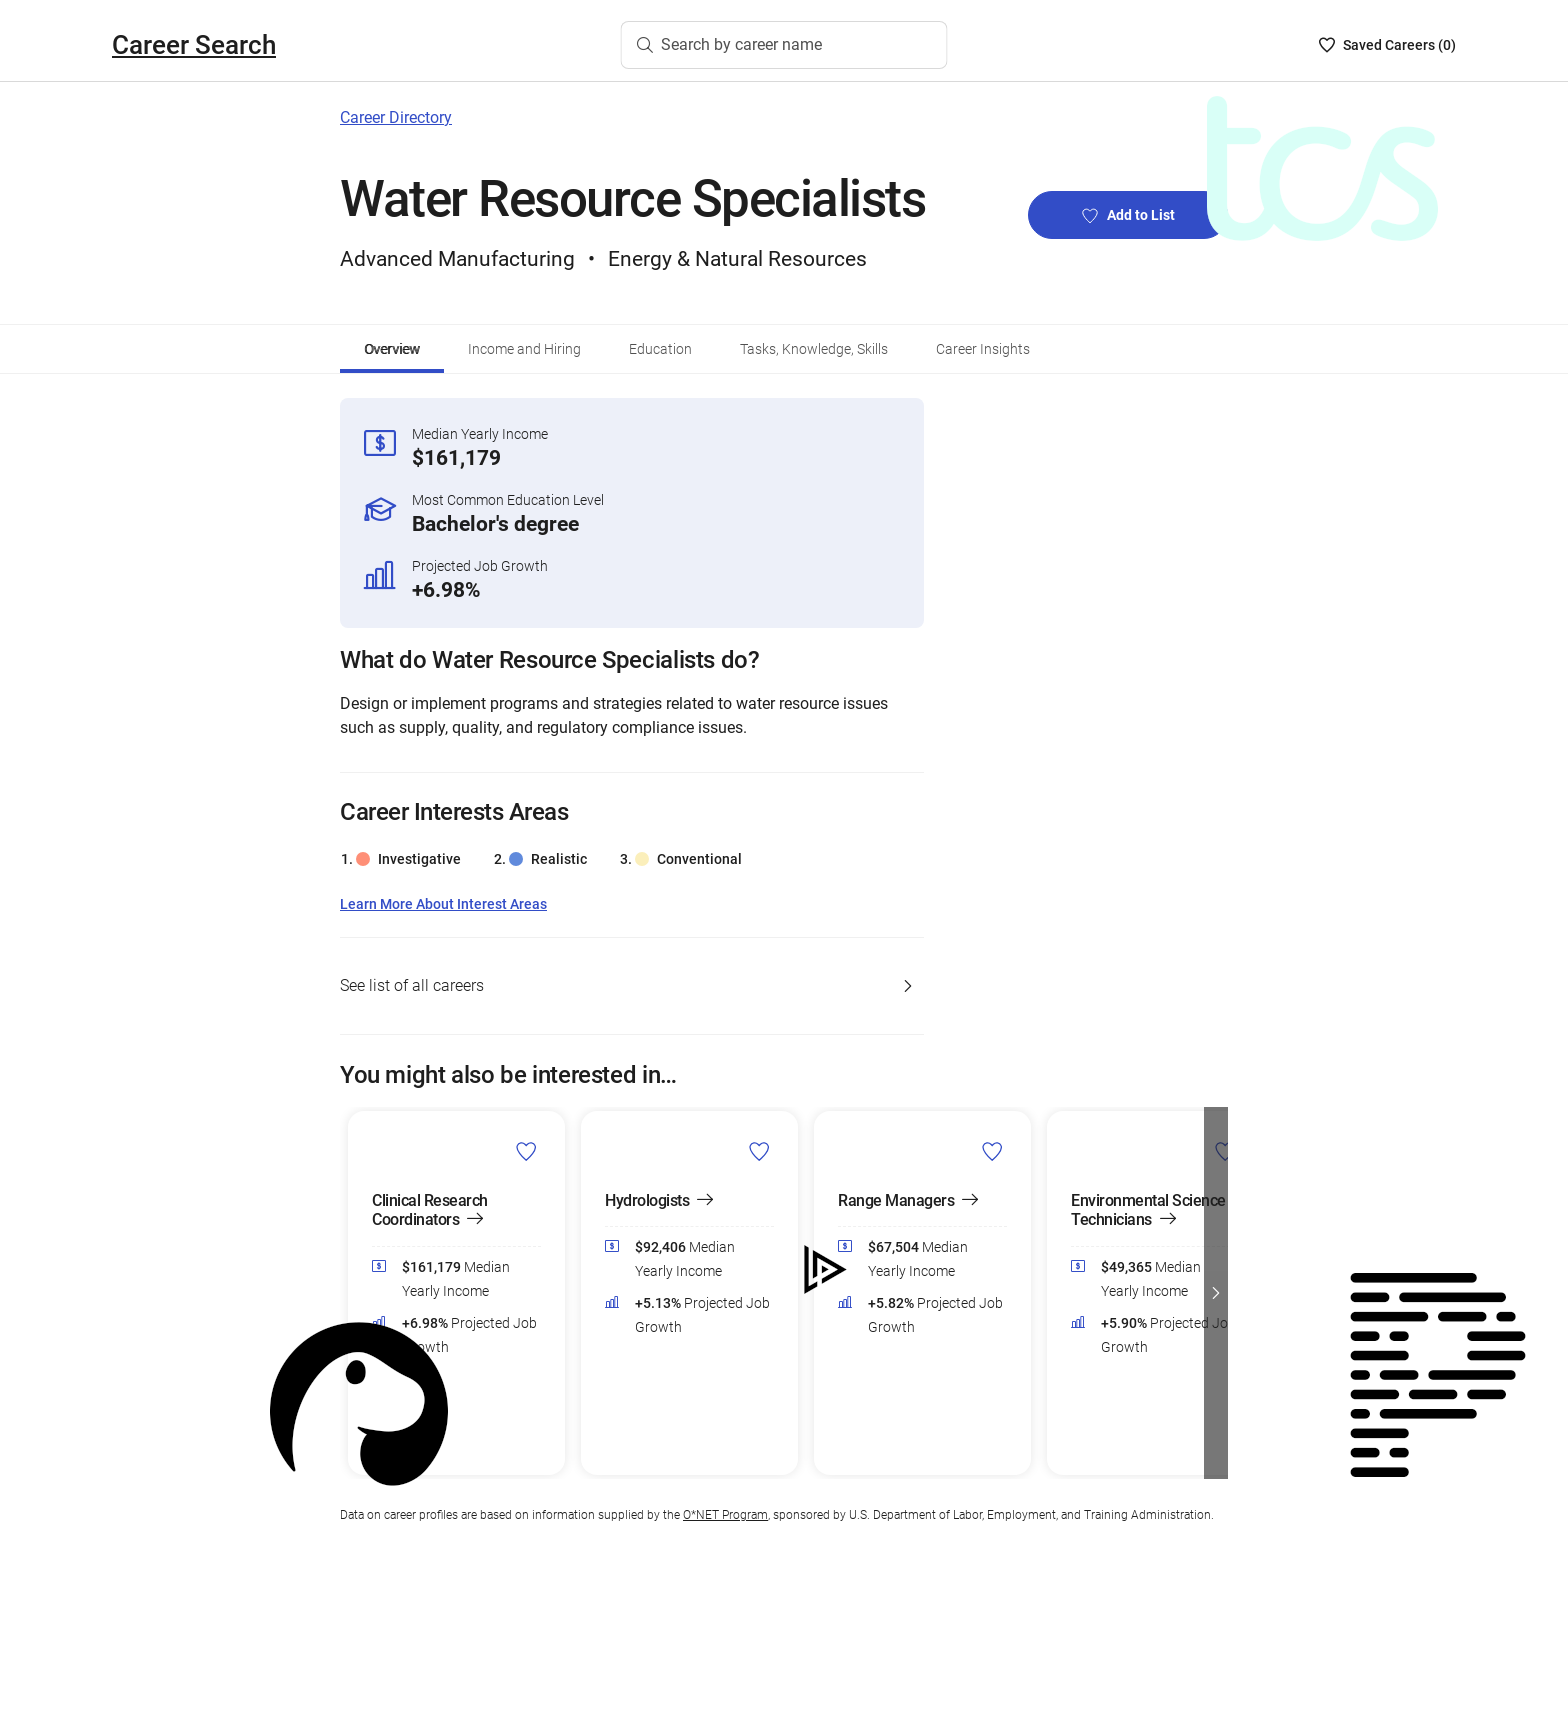 Image resolution: width=1568 pixels, height=1723 pixels. Describe the element at coordinates (825, 1269) in the screenshot. I see `open lapce code editor` at that location.